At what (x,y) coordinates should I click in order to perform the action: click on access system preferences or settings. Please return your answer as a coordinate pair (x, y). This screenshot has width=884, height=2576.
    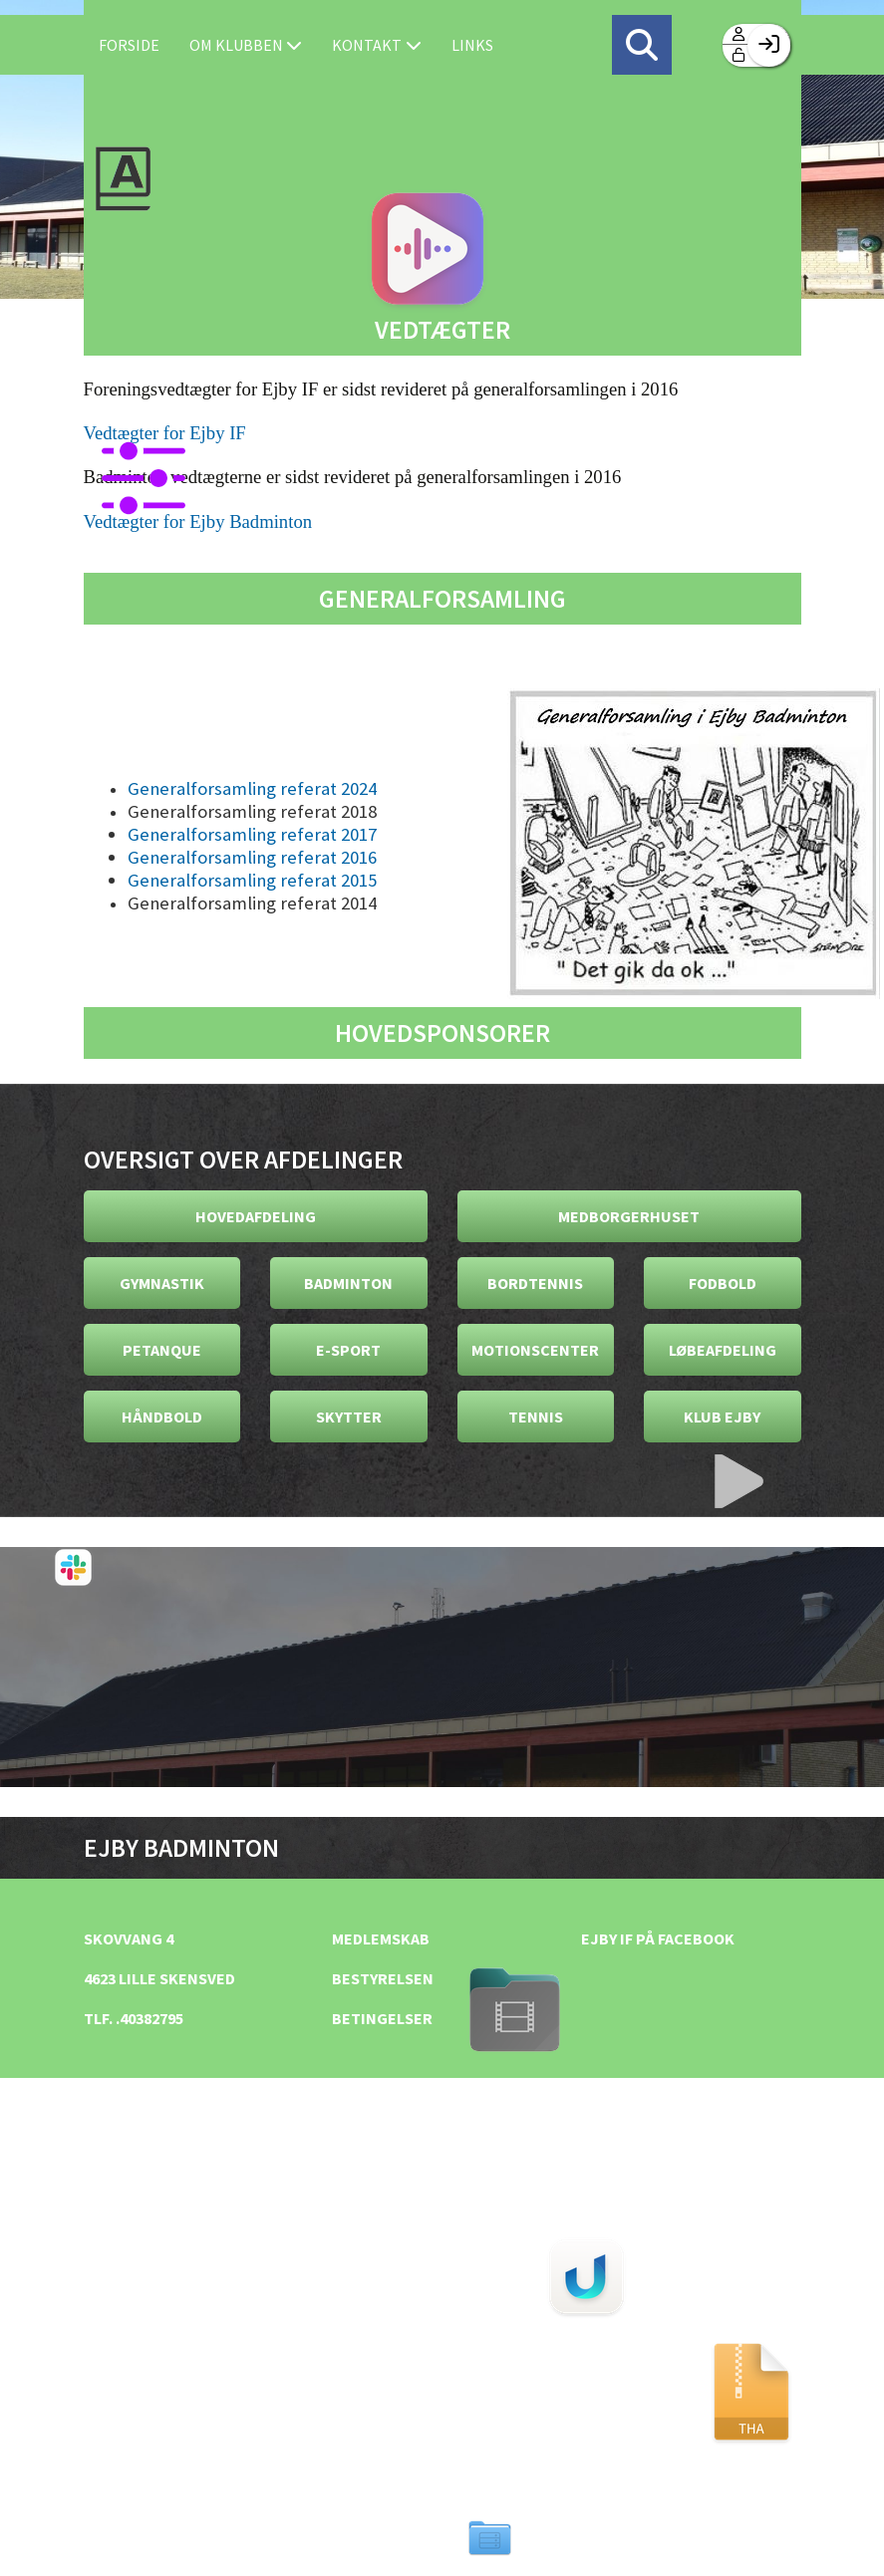
    Looking at the image, I should click on (144, 478).